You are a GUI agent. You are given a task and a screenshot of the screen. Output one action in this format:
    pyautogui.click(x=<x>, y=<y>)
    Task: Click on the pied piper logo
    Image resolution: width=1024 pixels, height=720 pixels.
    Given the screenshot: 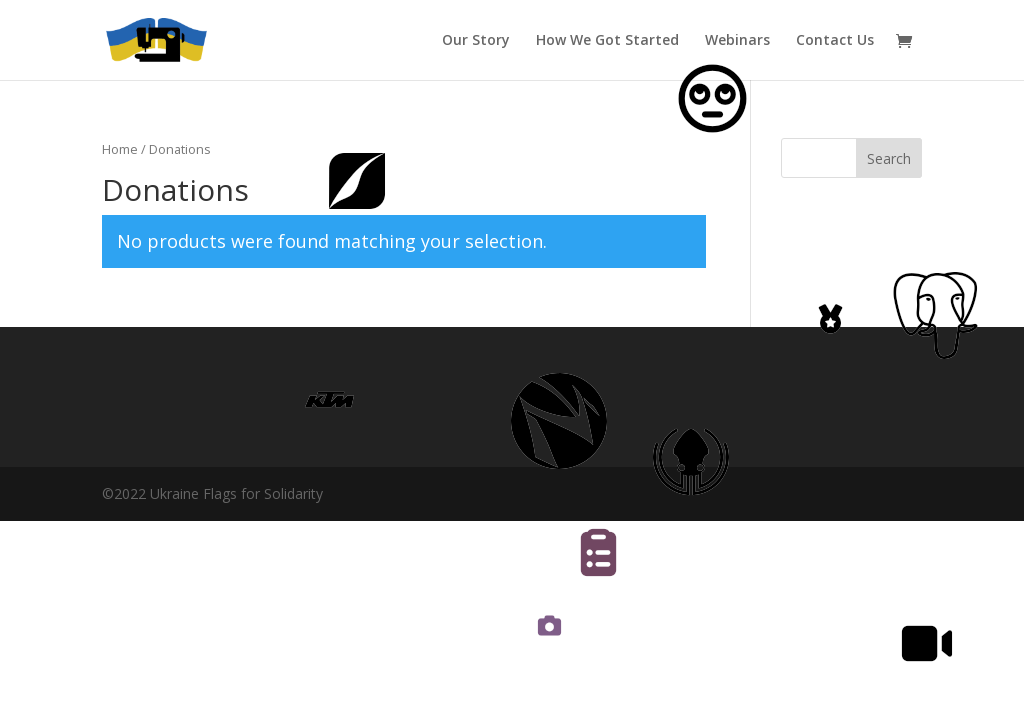 What is the action you would take?
    pyautogui.click(x=357, y=181)
    